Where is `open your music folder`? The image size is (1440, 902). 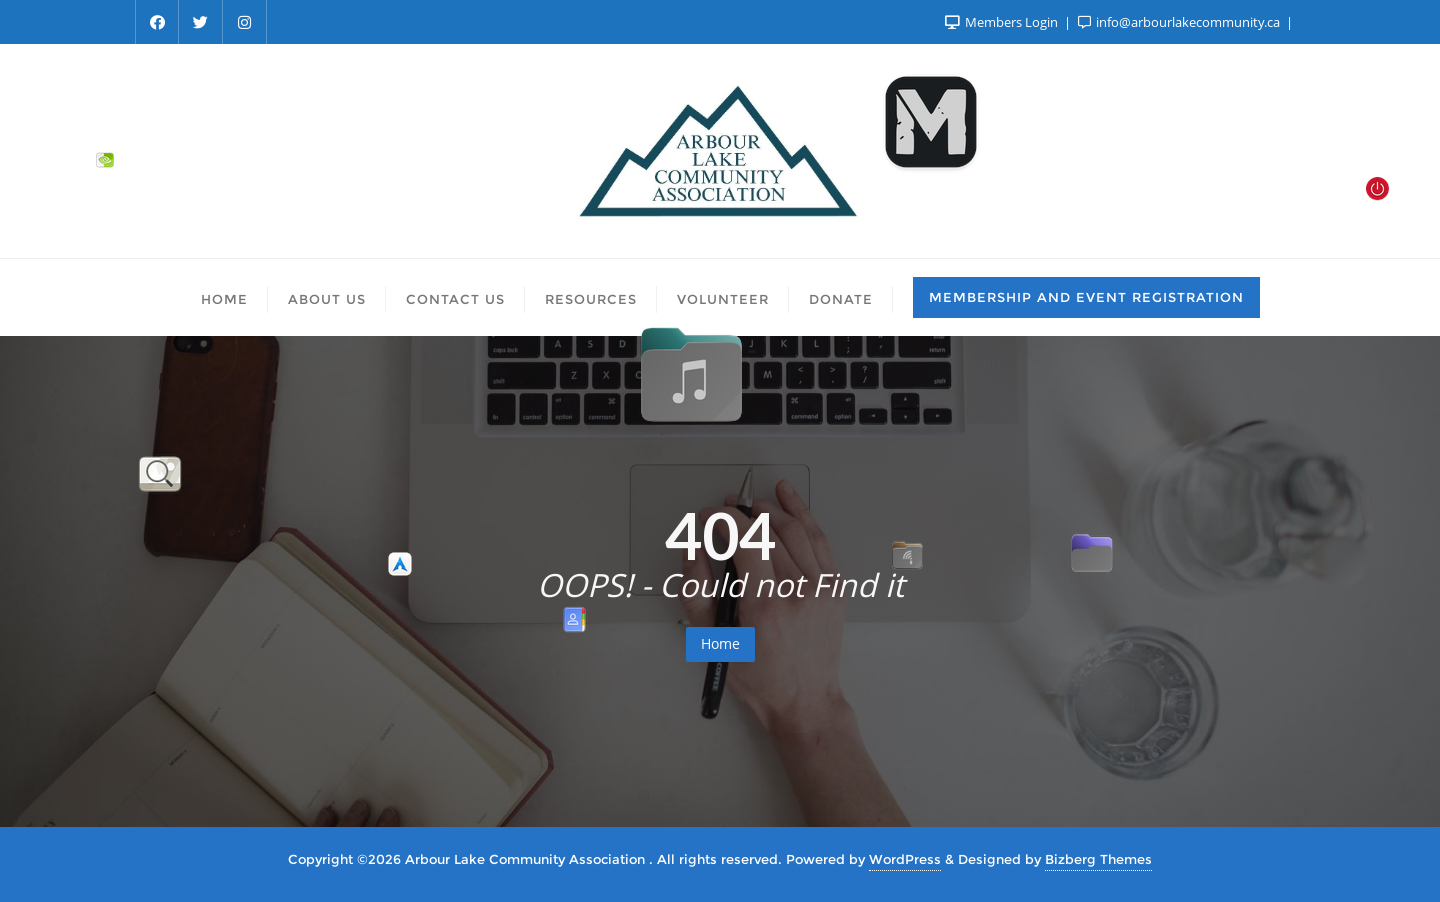
open your music folder is located at coordinates (691, 374).